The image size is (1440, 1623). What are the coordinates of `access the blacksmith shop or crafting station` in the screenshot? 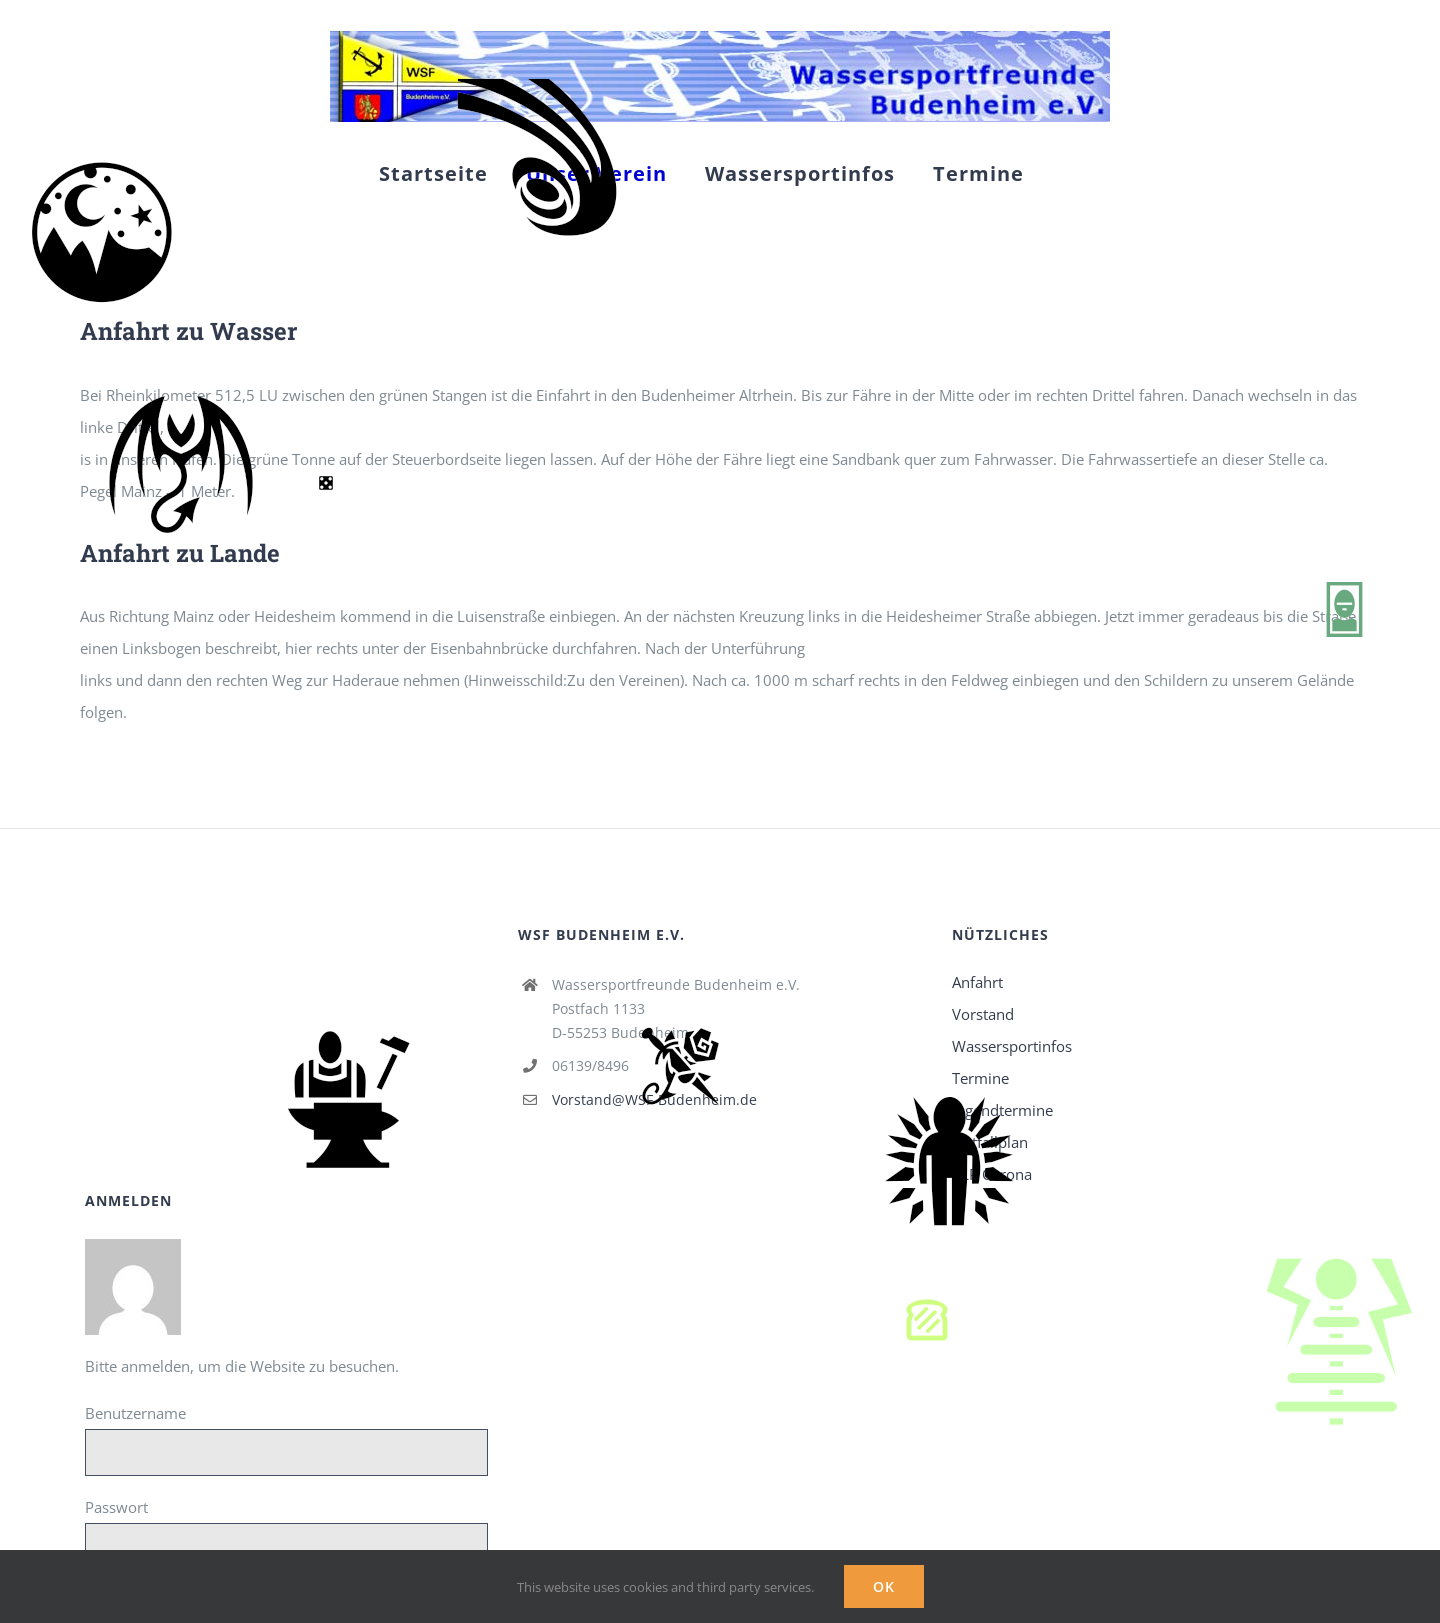 It's located at (343, 1098).